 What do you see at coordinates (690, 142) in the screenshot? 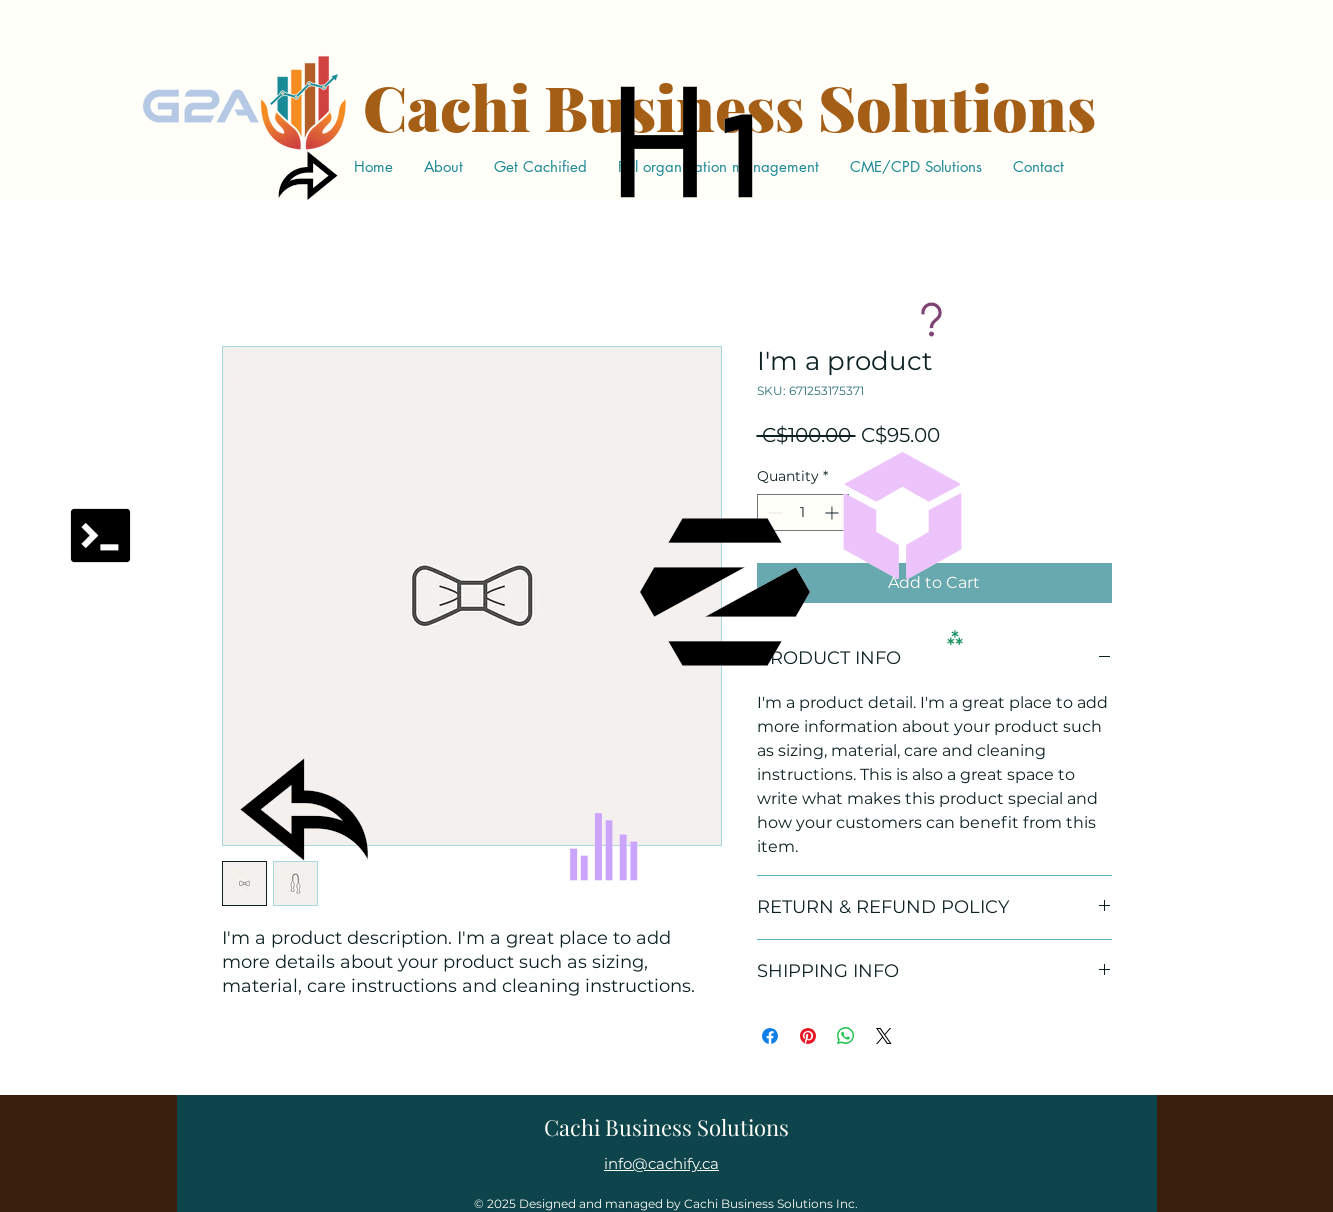
I see `format text as heading level 1` at bounding box center [690, 142].